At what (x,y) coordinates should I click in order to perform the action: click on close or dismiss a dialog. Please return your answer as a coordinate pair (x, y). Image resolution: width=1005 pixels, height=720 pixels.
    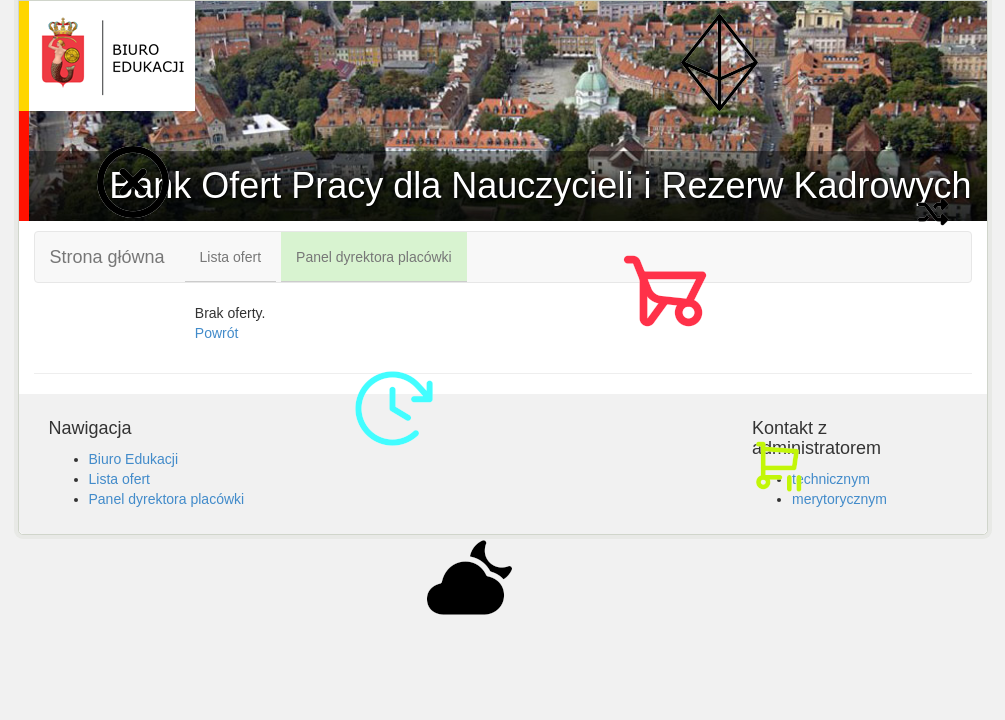
    Looking at the image, I should click on (133, 182).